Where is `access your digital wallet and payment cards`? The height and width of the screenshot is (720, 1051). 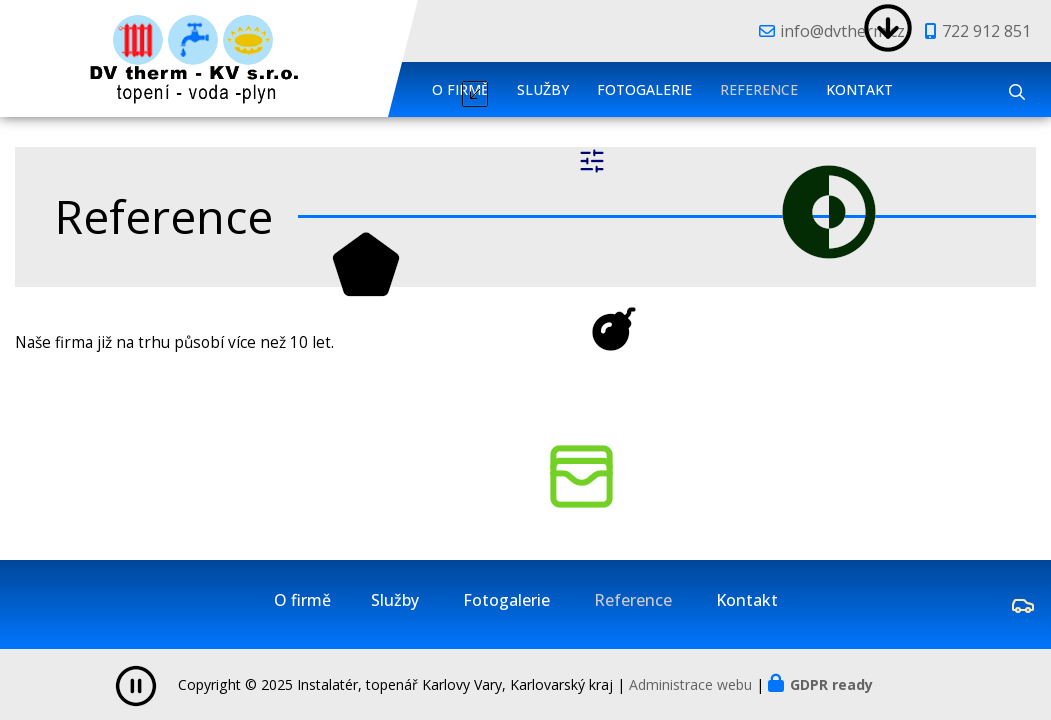
access your digital wallet and payment cards is located at coordinates (581, 476).